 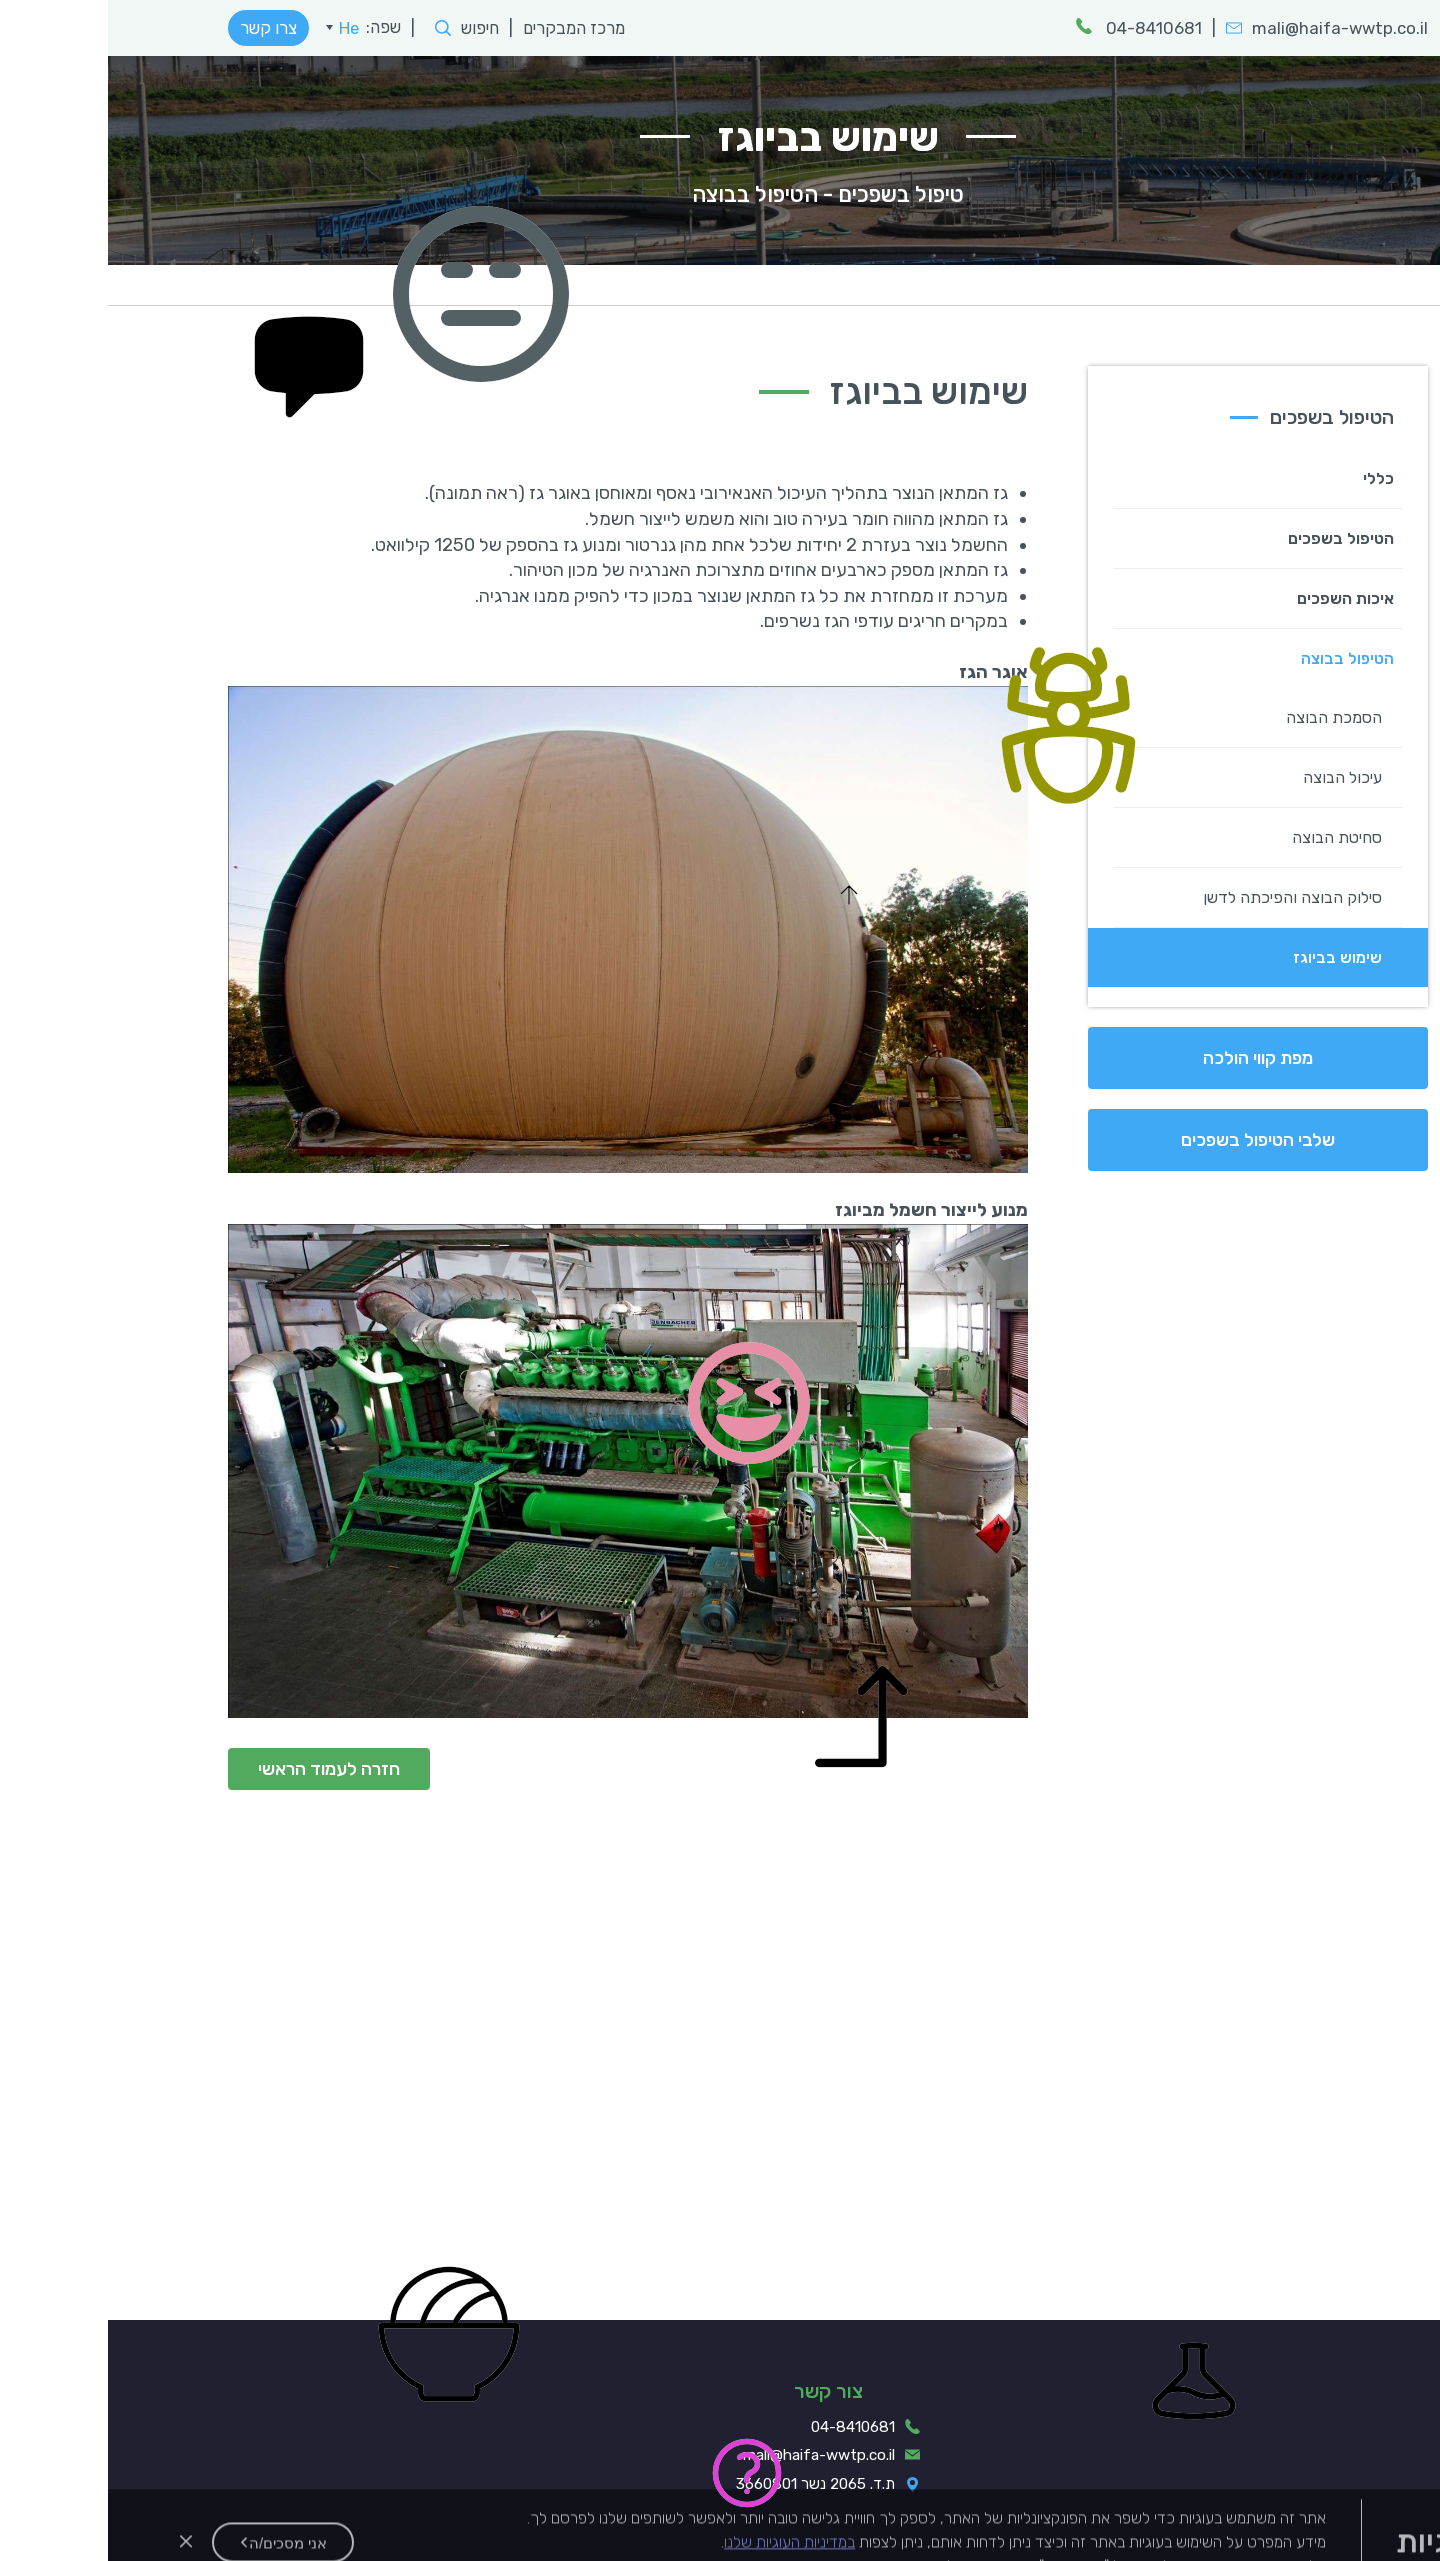 What do you see at coordinates (849, 895) in the screenshot?
I see `scroll to top of page` at bounding box center [849, 895].